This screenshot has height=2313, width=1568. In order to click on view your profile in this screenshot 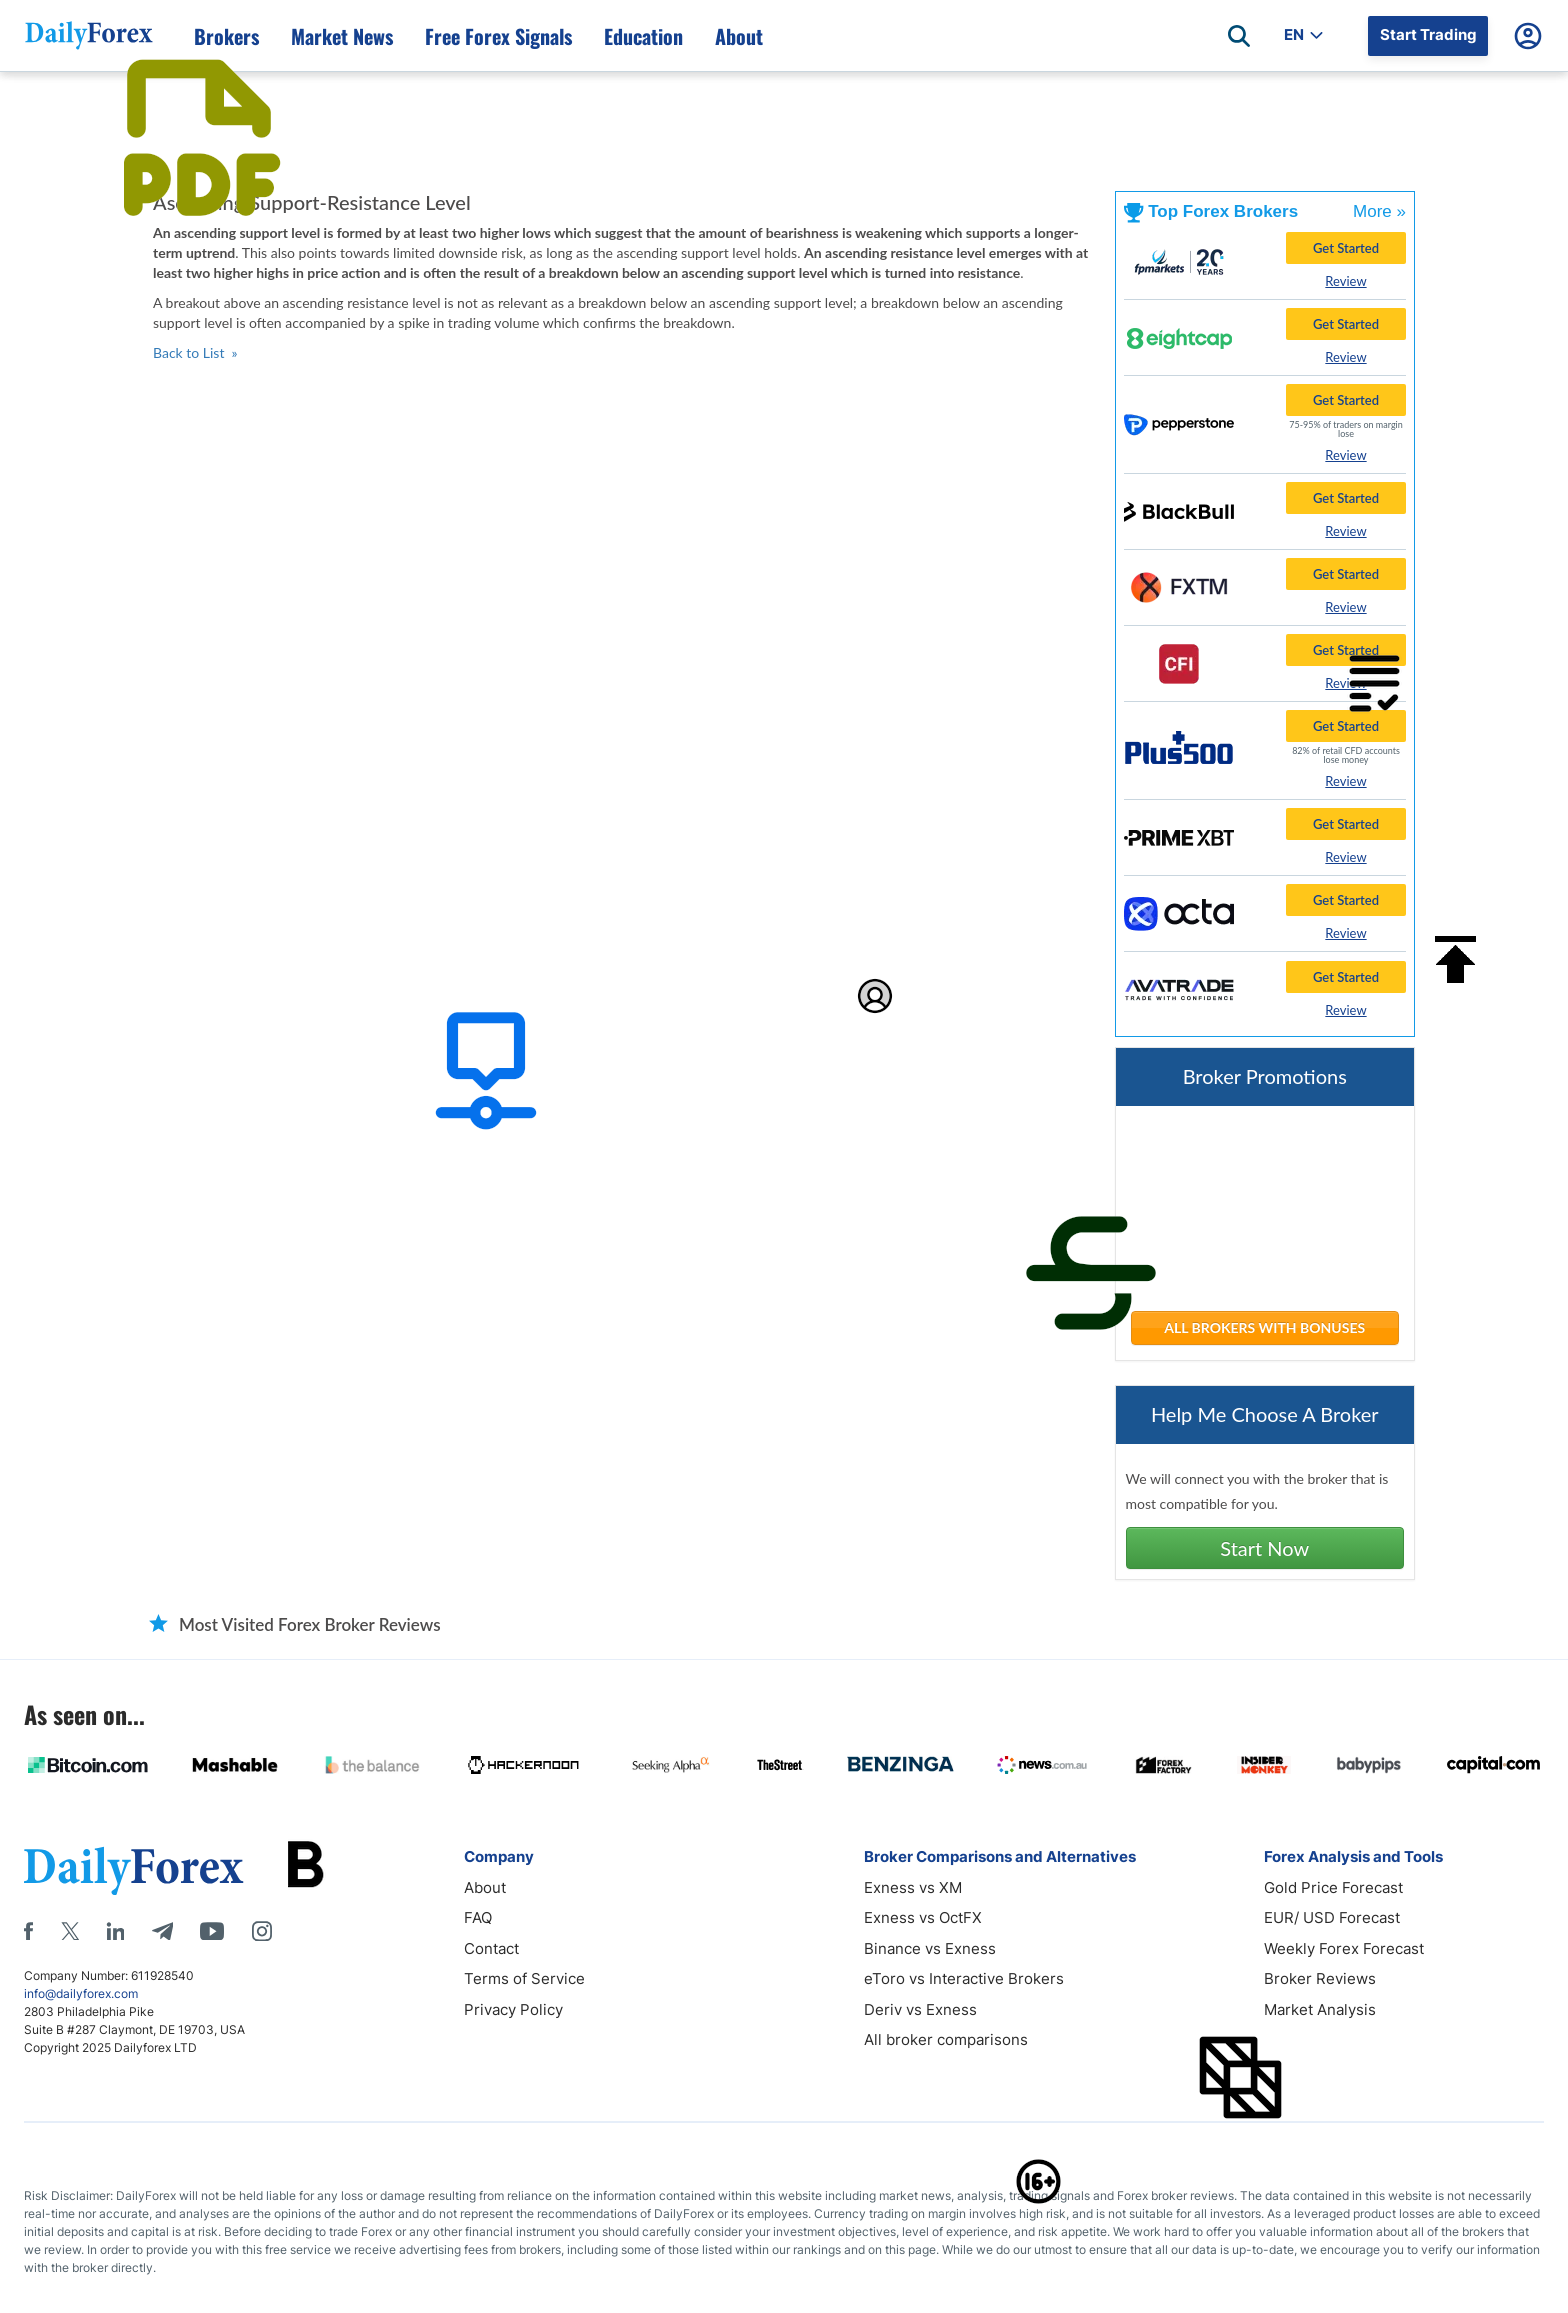, I will do `click(875, 996)`.